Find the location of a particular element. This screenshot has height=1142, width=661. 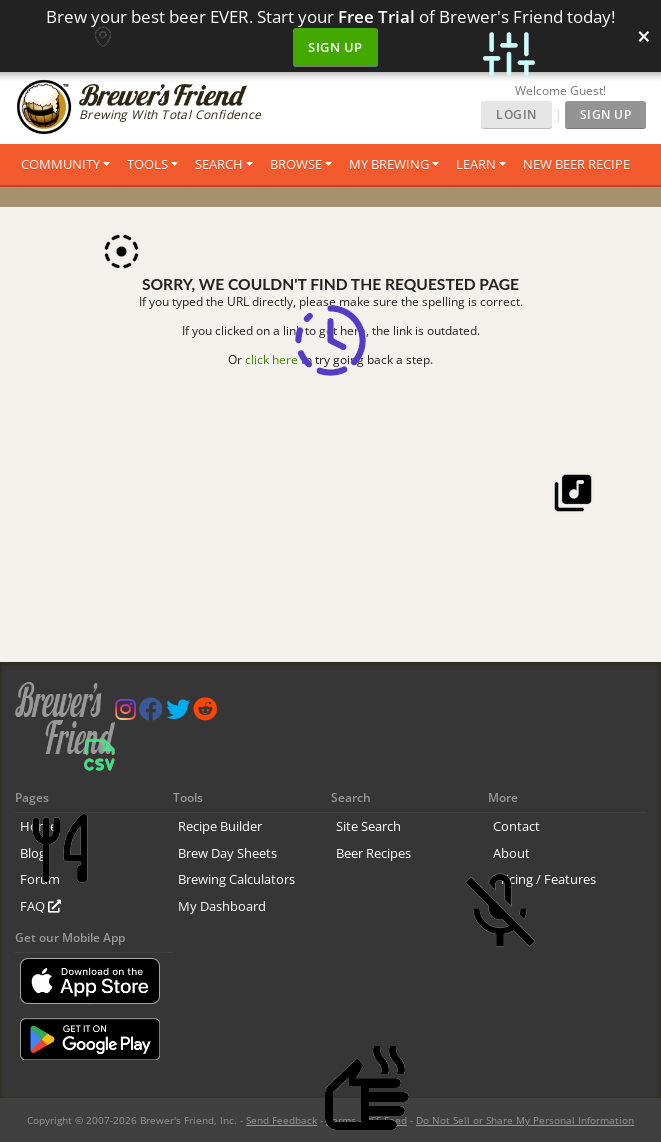

view or set a location on the map is located at coordinates (103, 37).